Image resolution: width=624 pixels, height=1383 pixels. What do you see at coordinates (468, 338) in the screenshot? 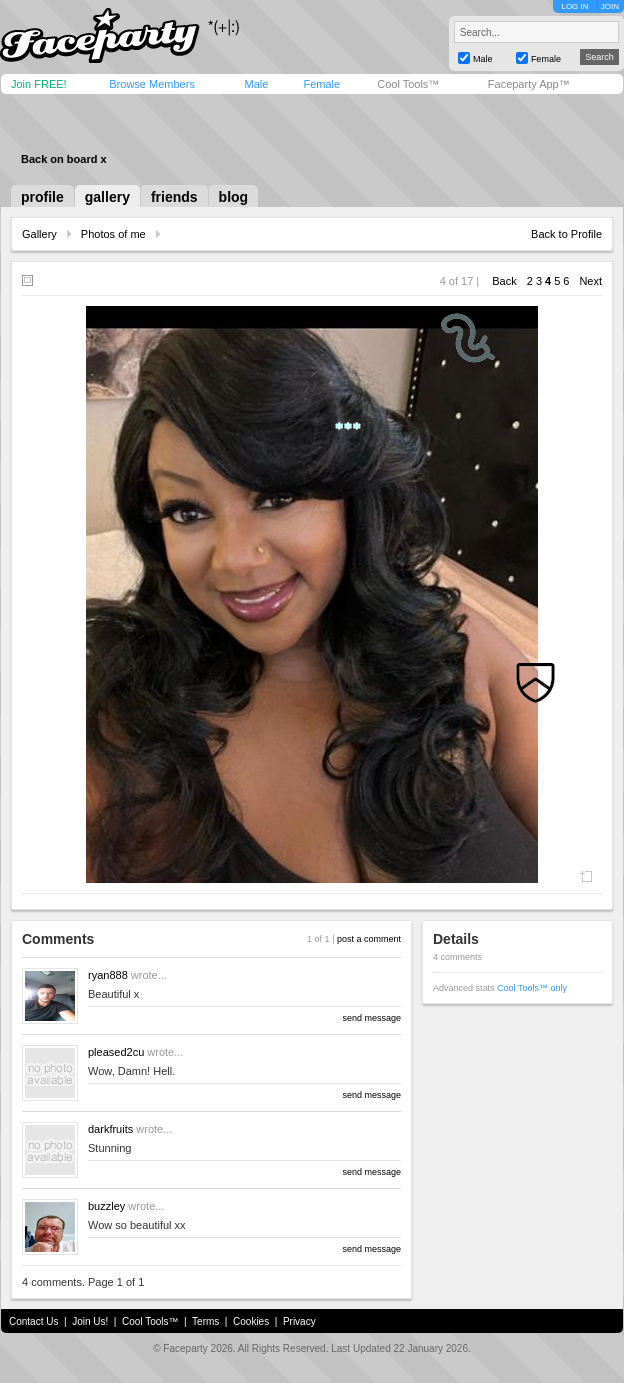
I see `indicates pest or malware detection` at bounding box center [468, 338].